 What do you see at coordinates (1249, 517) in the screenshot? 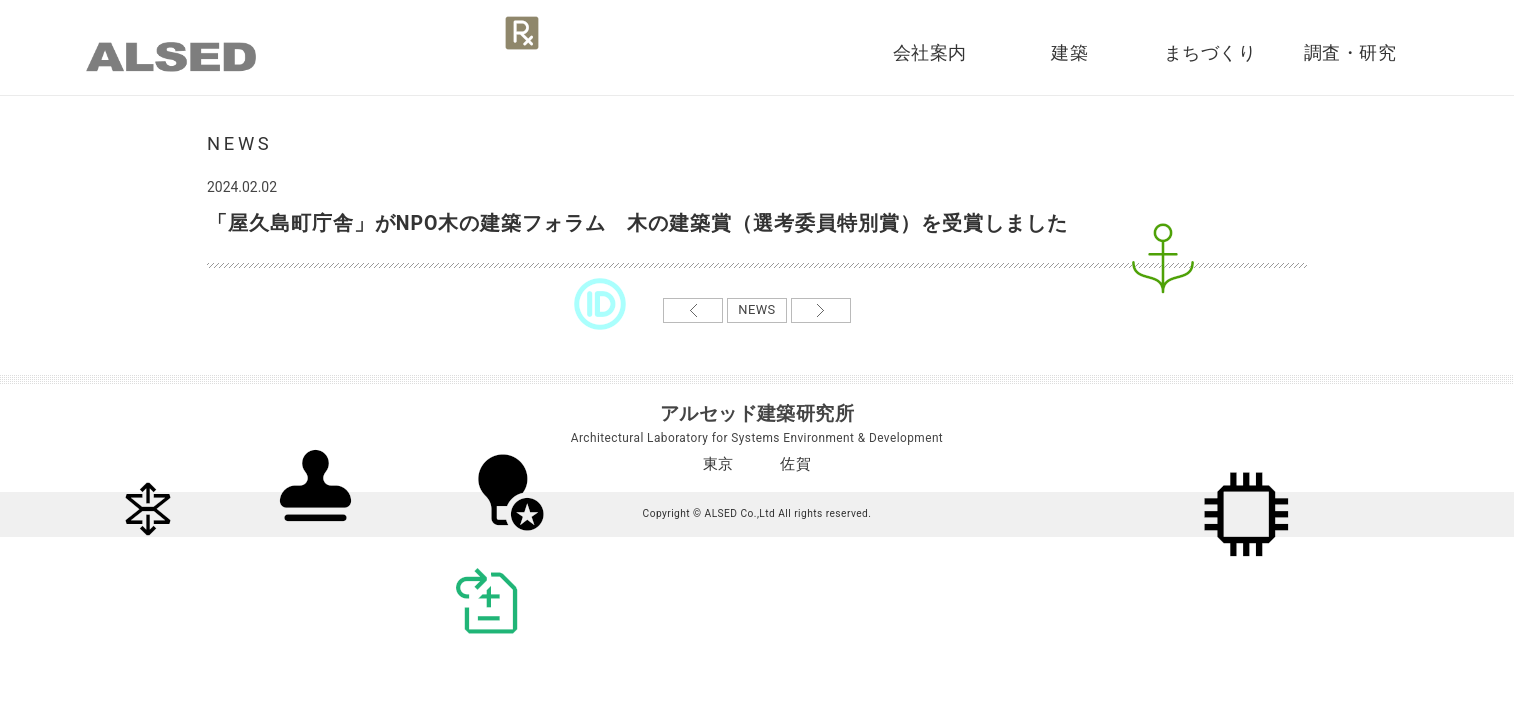
I see `view hardware or processor information` at bounding box center [1249, 517].